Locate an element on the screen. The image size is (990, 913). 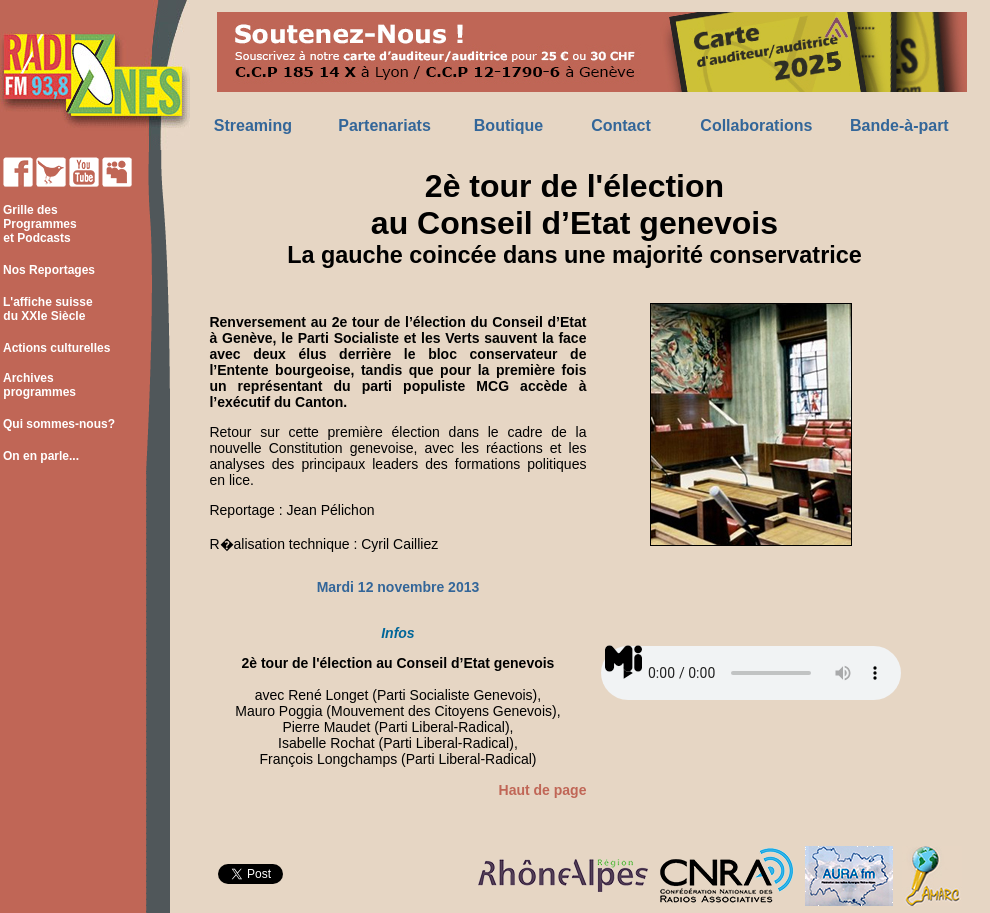
open aegis authenticator app is located at coordinates (836, 27).